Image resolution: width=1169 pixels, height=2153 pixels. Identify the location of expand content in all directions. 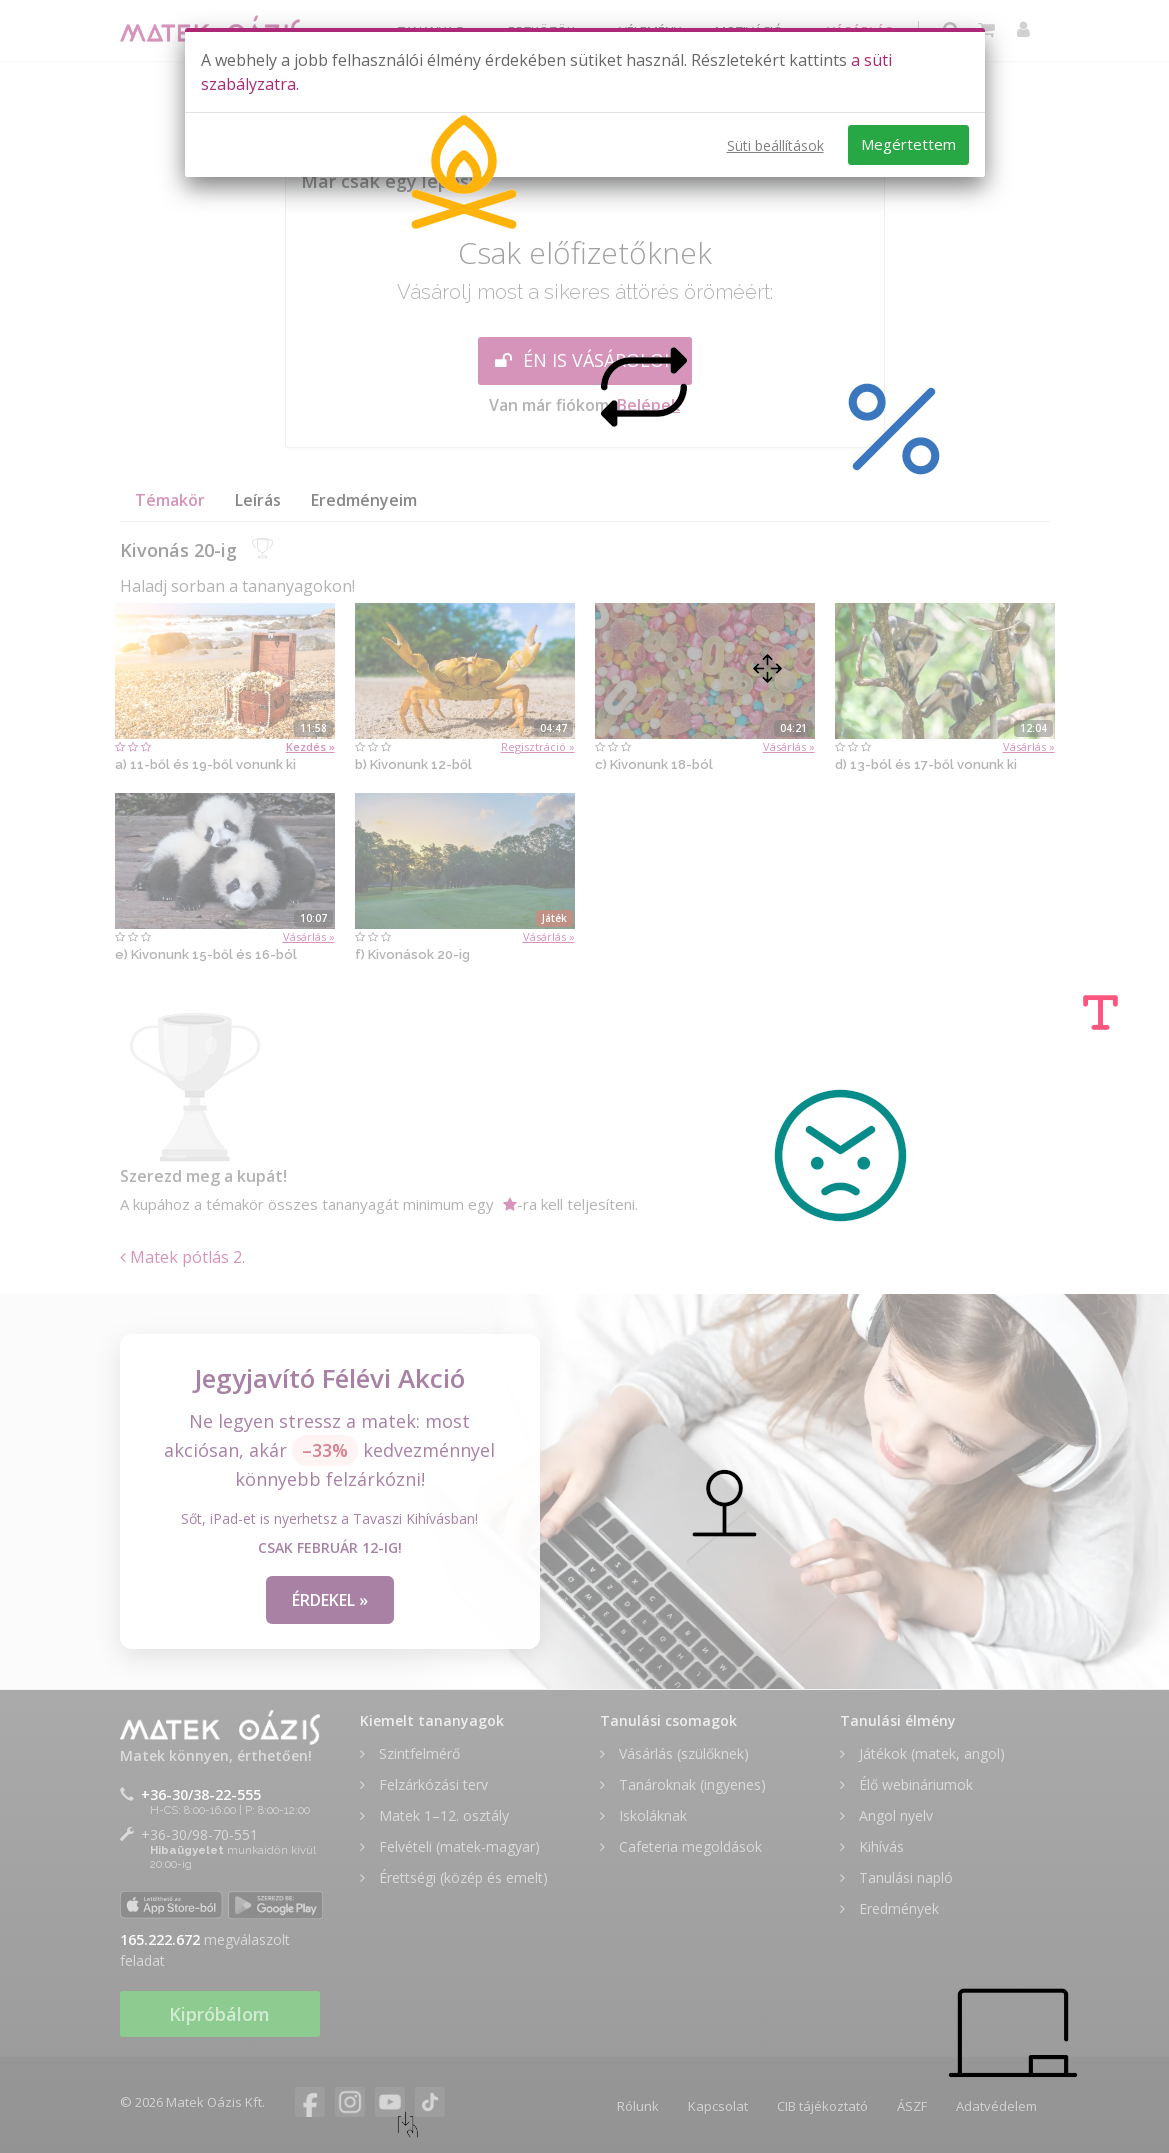
(767, 668).